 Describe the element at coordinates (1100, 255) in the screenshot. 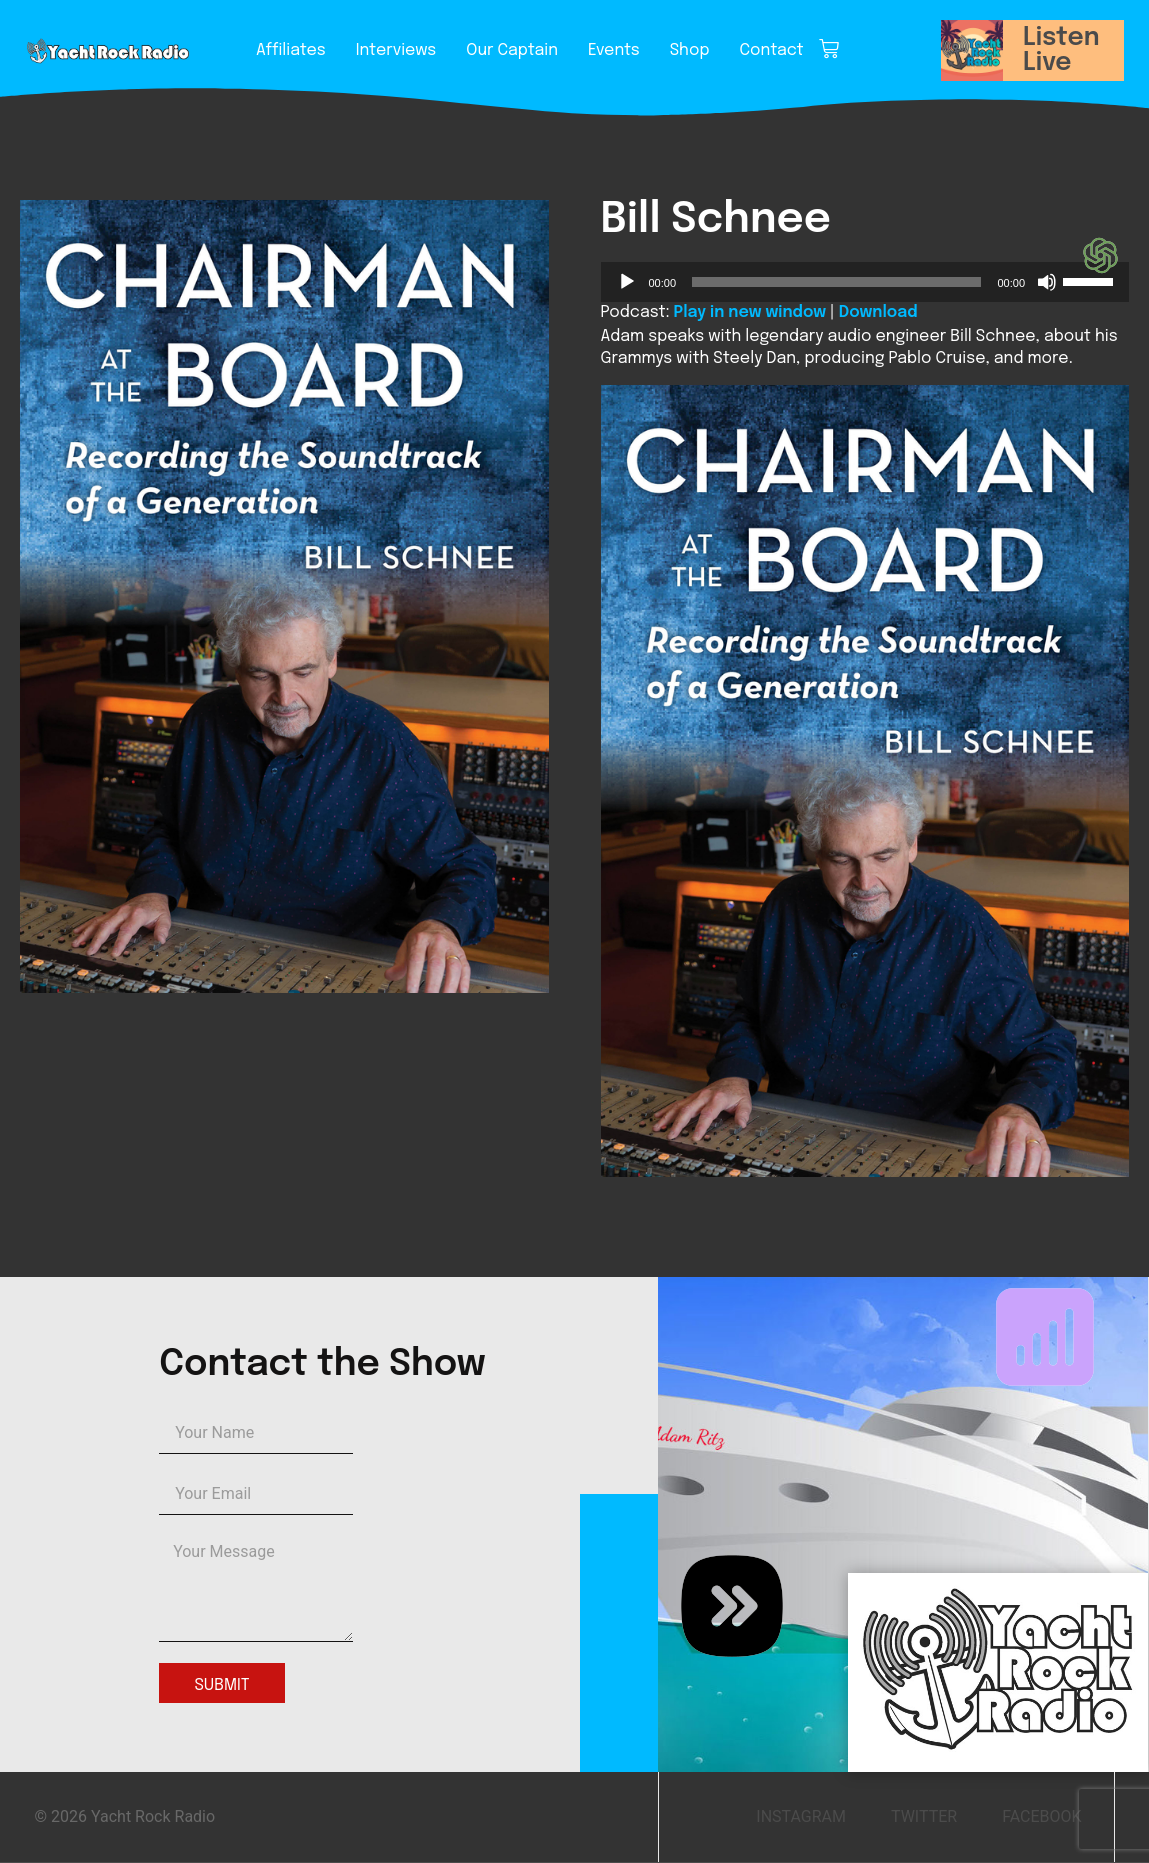

I see `open OpenAI or ChatGPT app` at that location.